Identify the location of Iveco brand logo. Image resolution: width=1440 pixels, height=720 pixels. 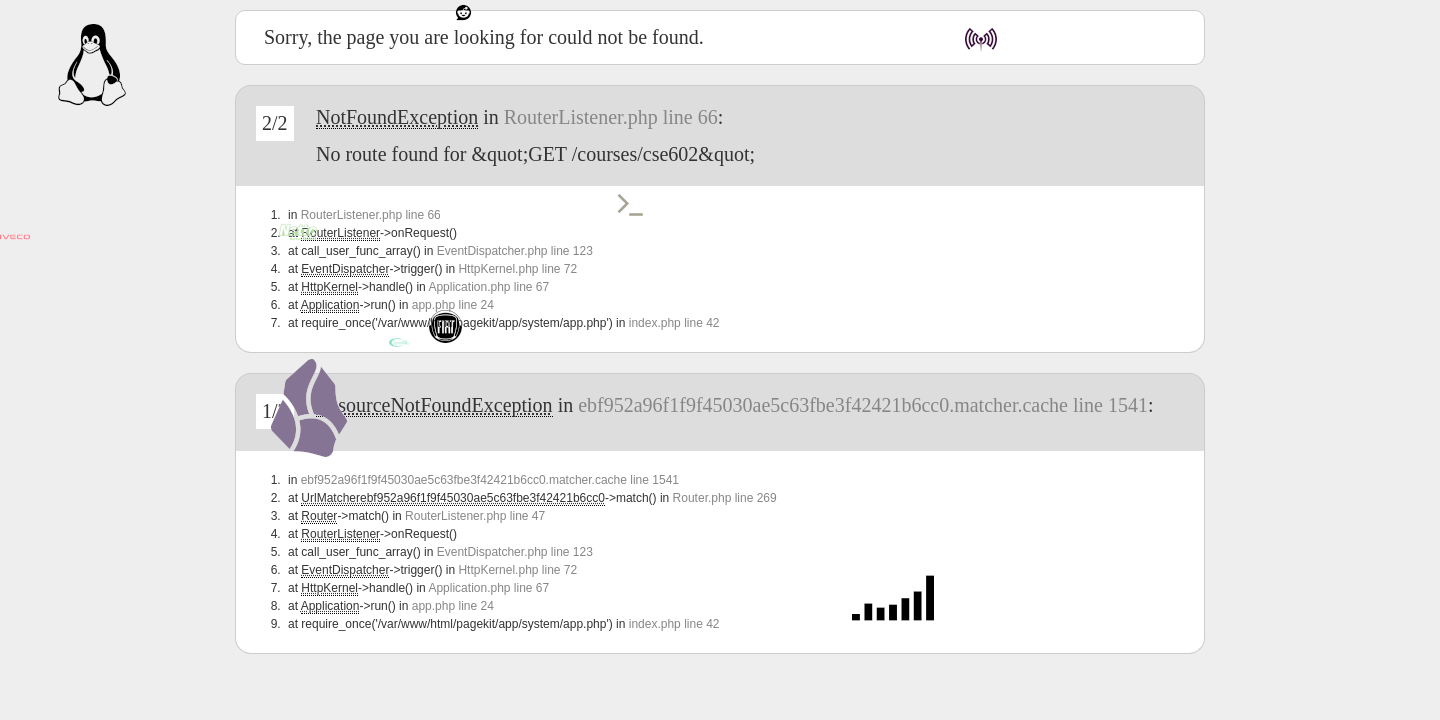
(15, 237).